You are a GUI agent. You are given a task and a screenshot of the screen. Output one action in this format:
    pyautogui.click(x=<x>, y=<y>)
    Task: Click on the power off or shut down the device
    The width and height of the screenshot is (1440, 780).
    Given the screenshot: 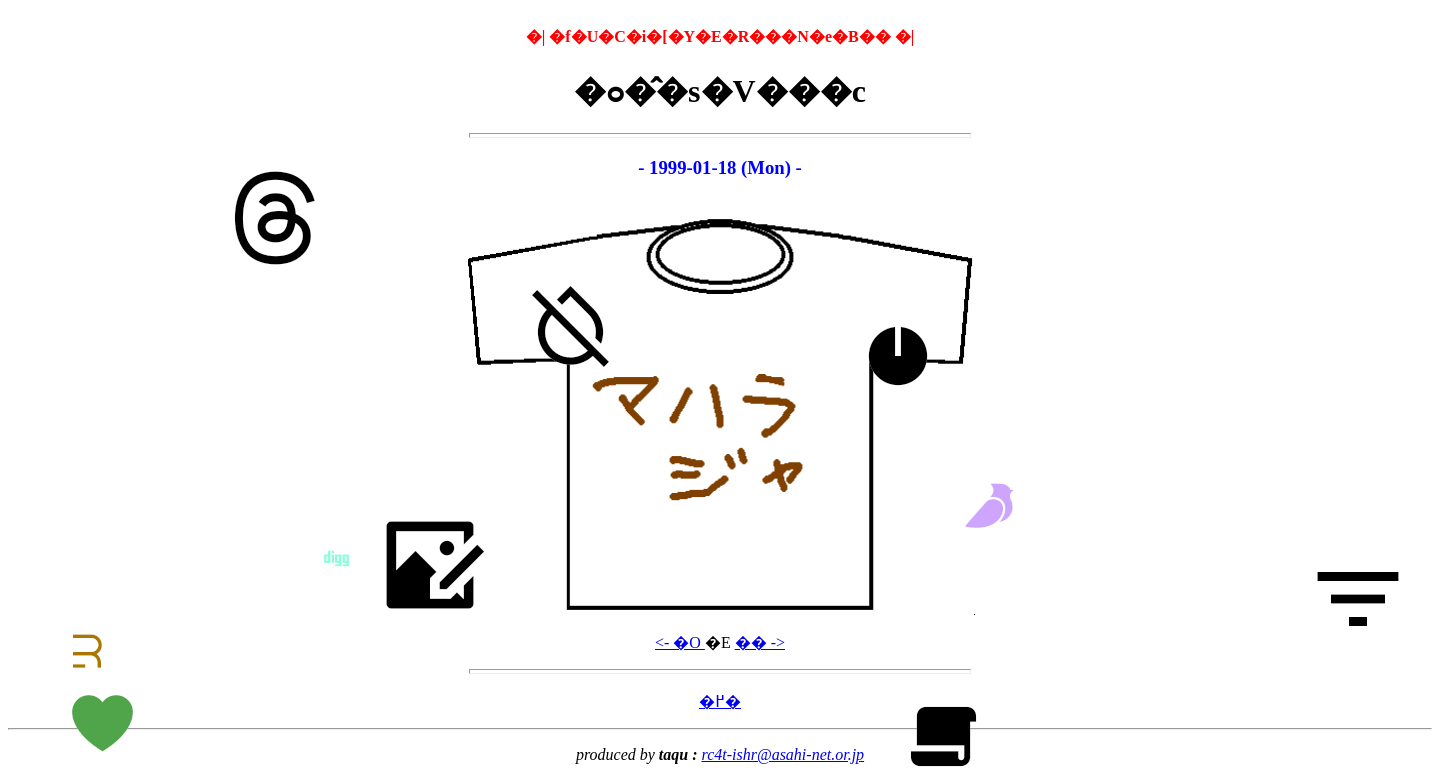 What is the action you would take?
    pyautogui.click(x=898, y=356)
    